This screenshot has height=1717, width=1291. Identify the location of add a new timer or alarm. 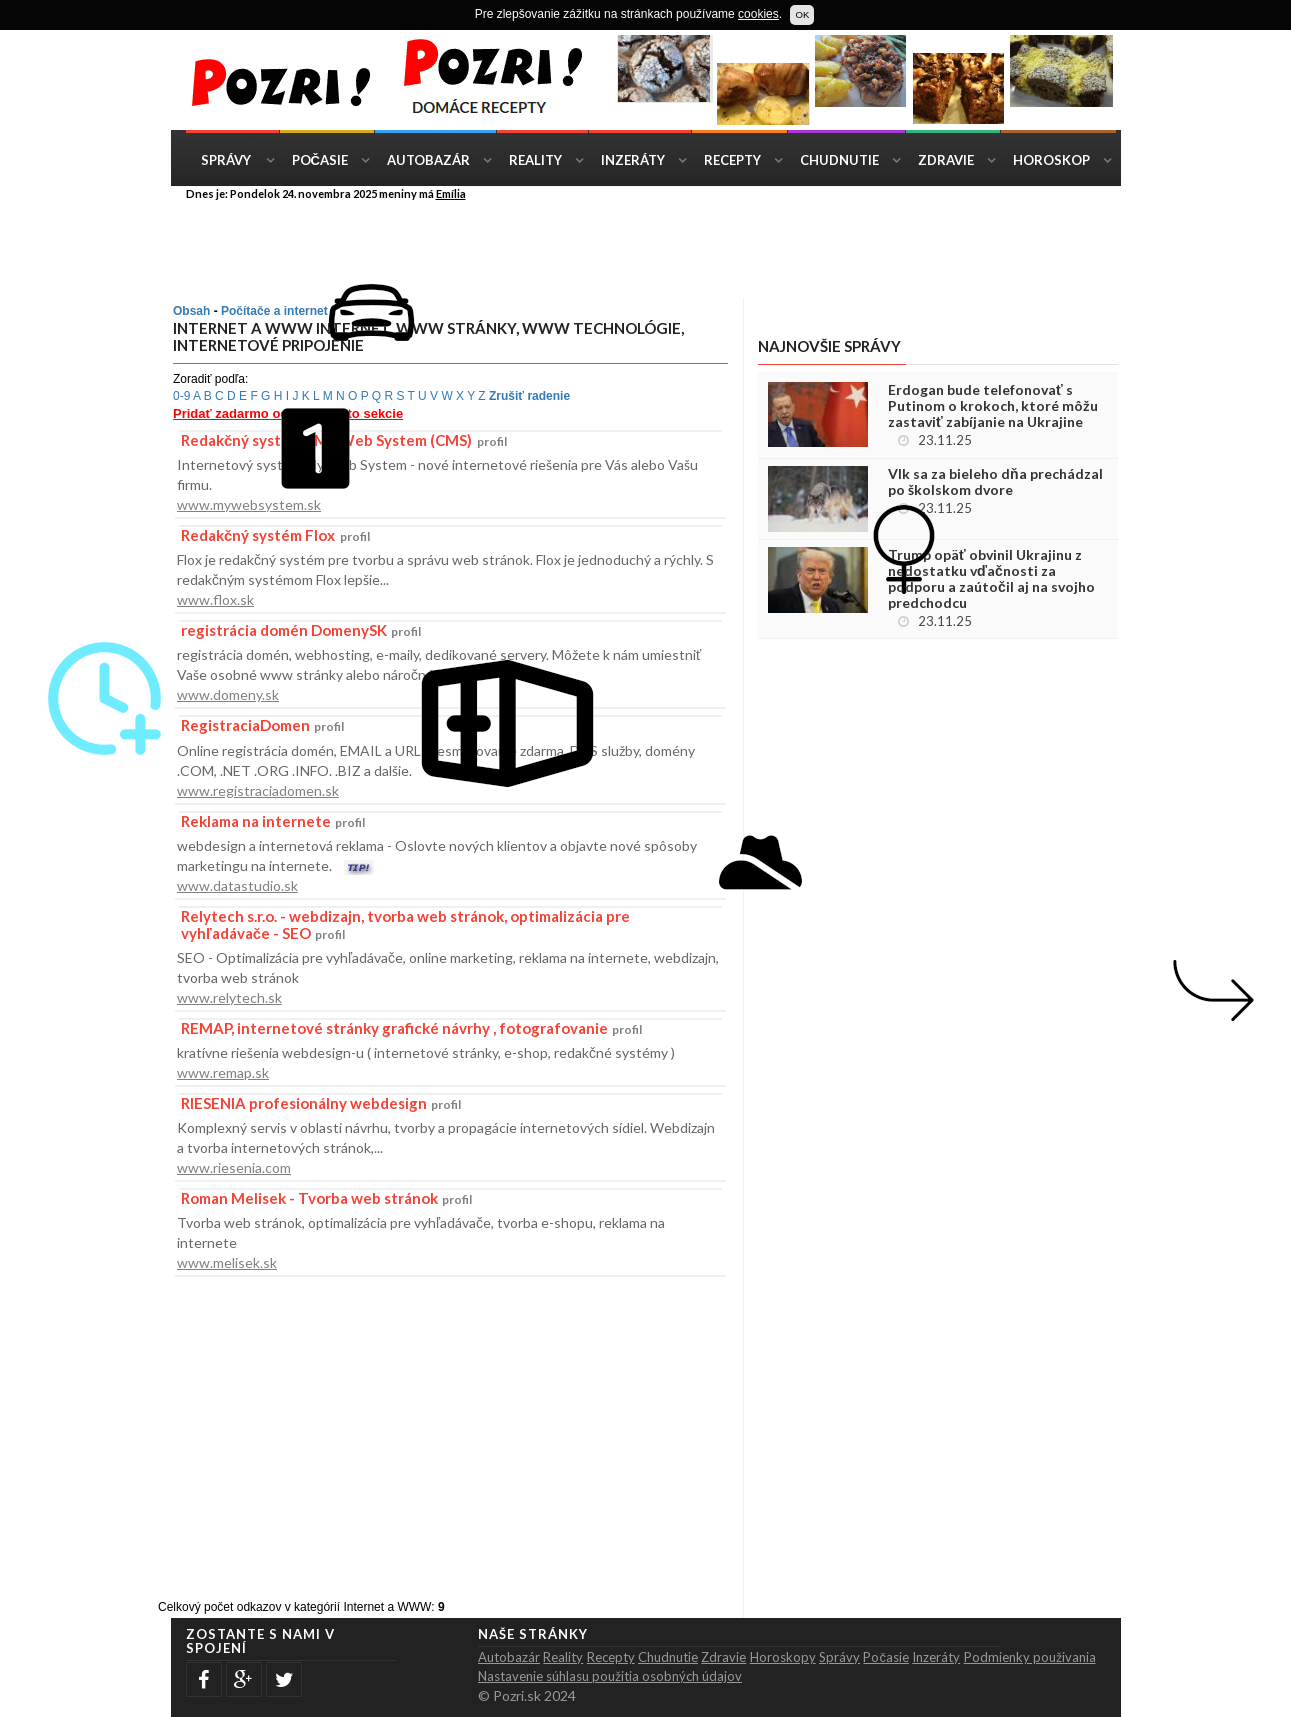
(104, 698).